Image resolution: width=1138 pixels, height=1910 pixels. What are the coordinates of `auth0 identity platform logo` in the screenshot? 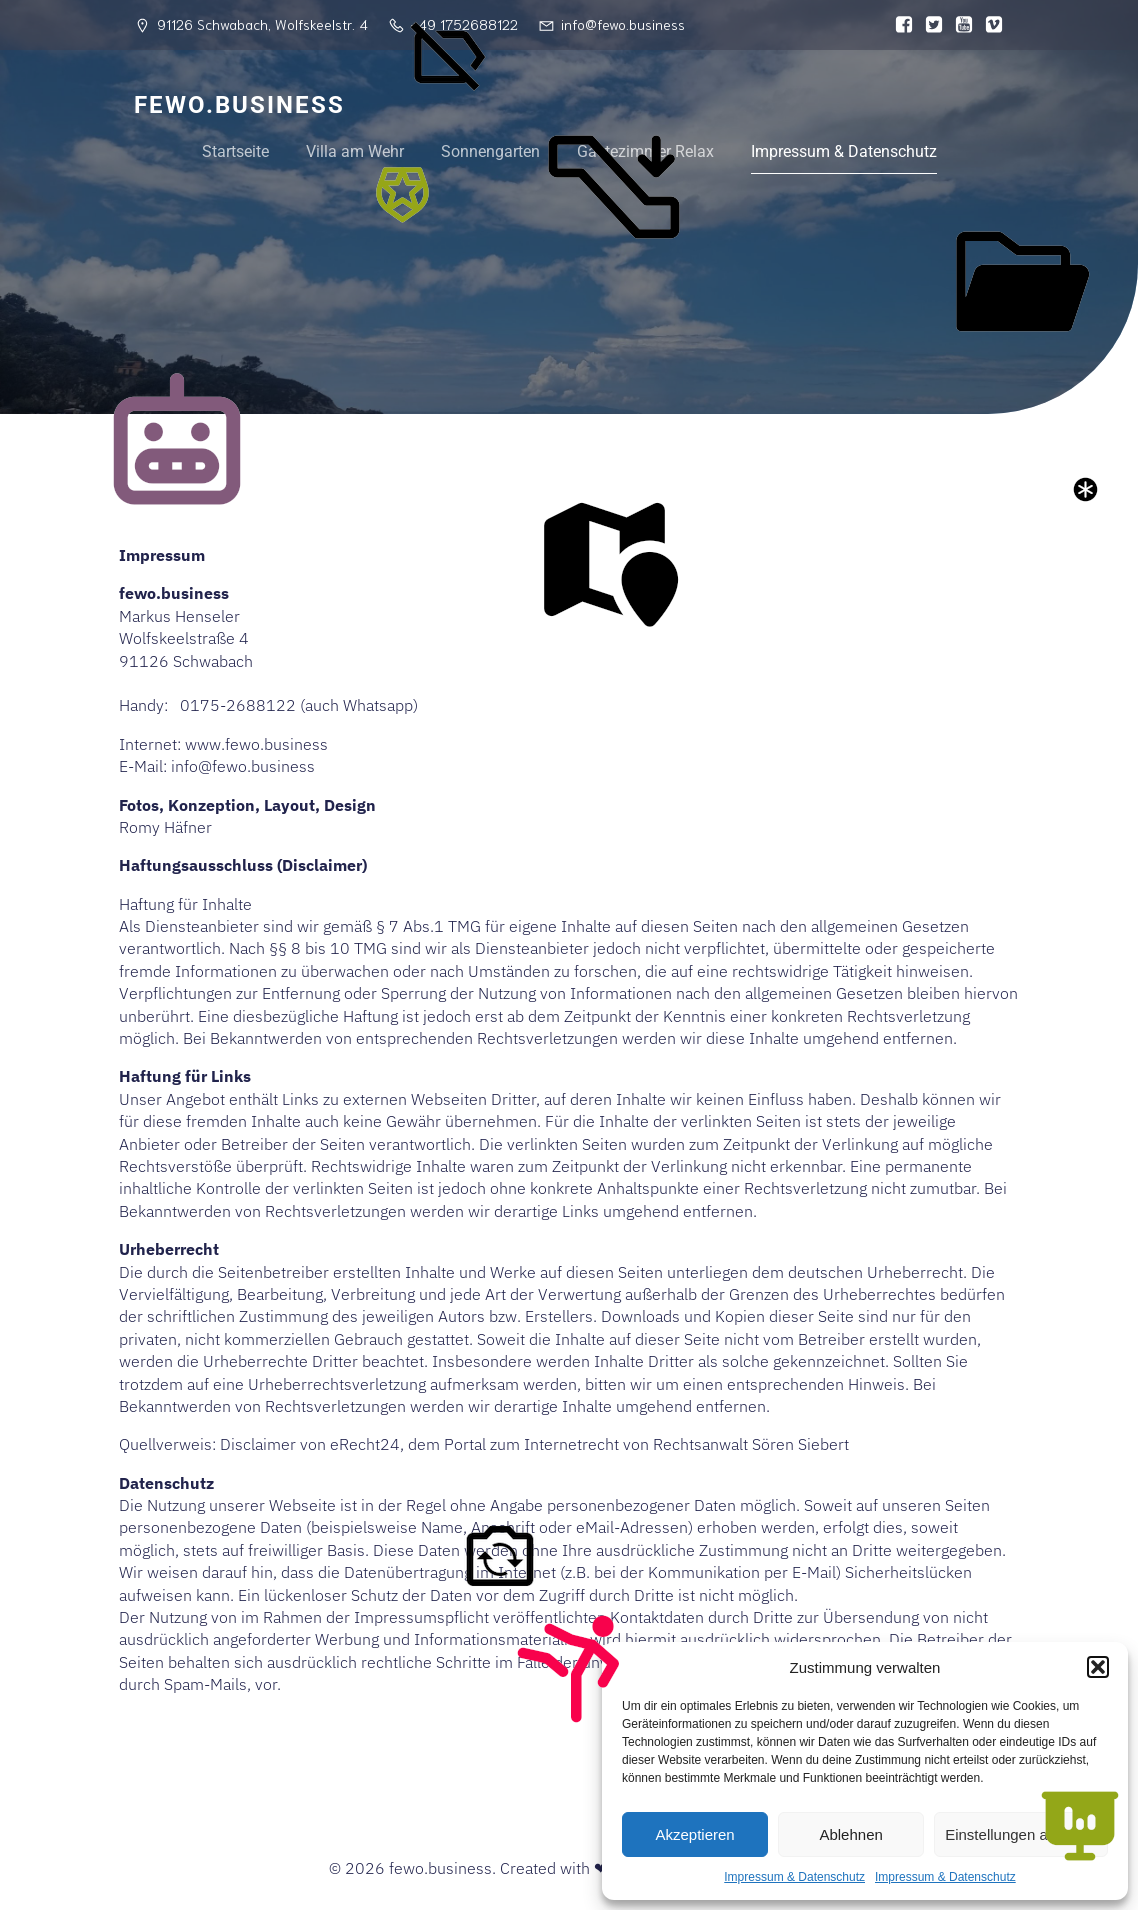 It's located at (402, 193).